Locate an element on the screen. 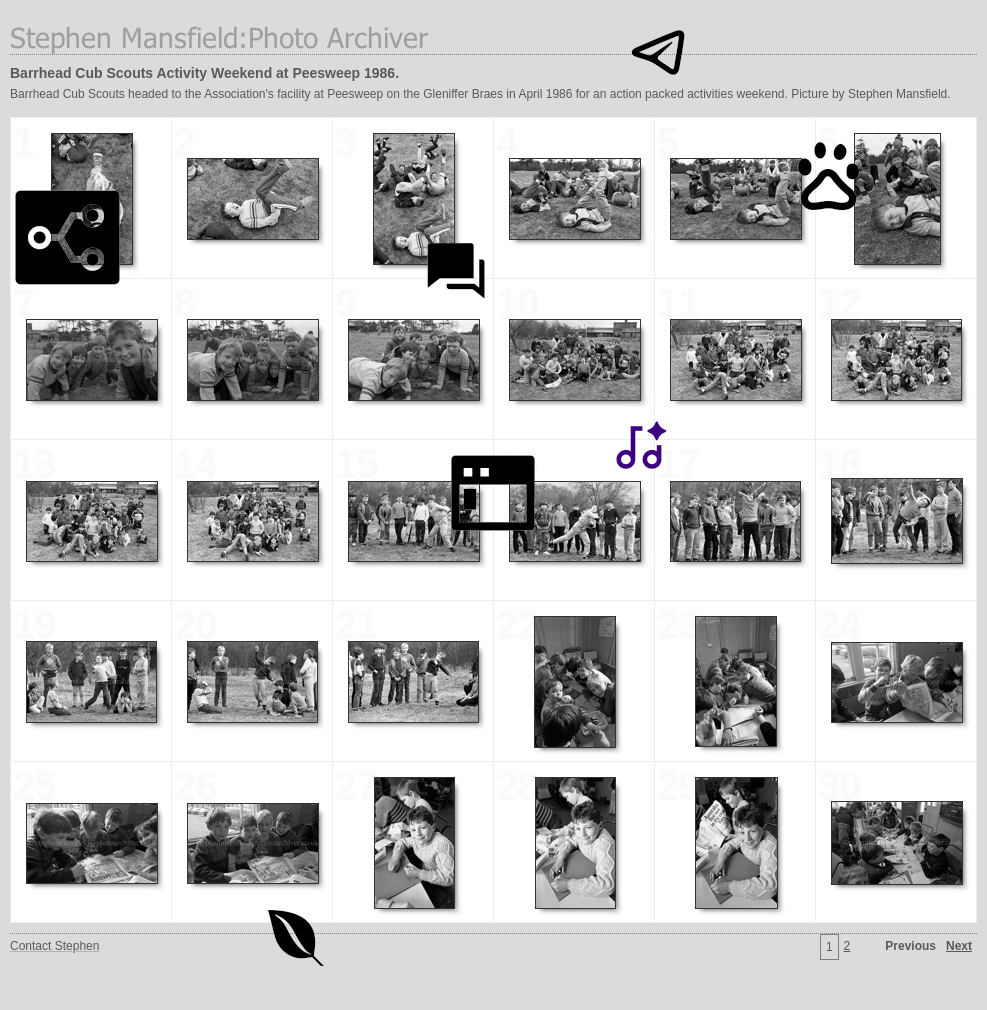  view on StackShare is located at coordinates (67, 237).